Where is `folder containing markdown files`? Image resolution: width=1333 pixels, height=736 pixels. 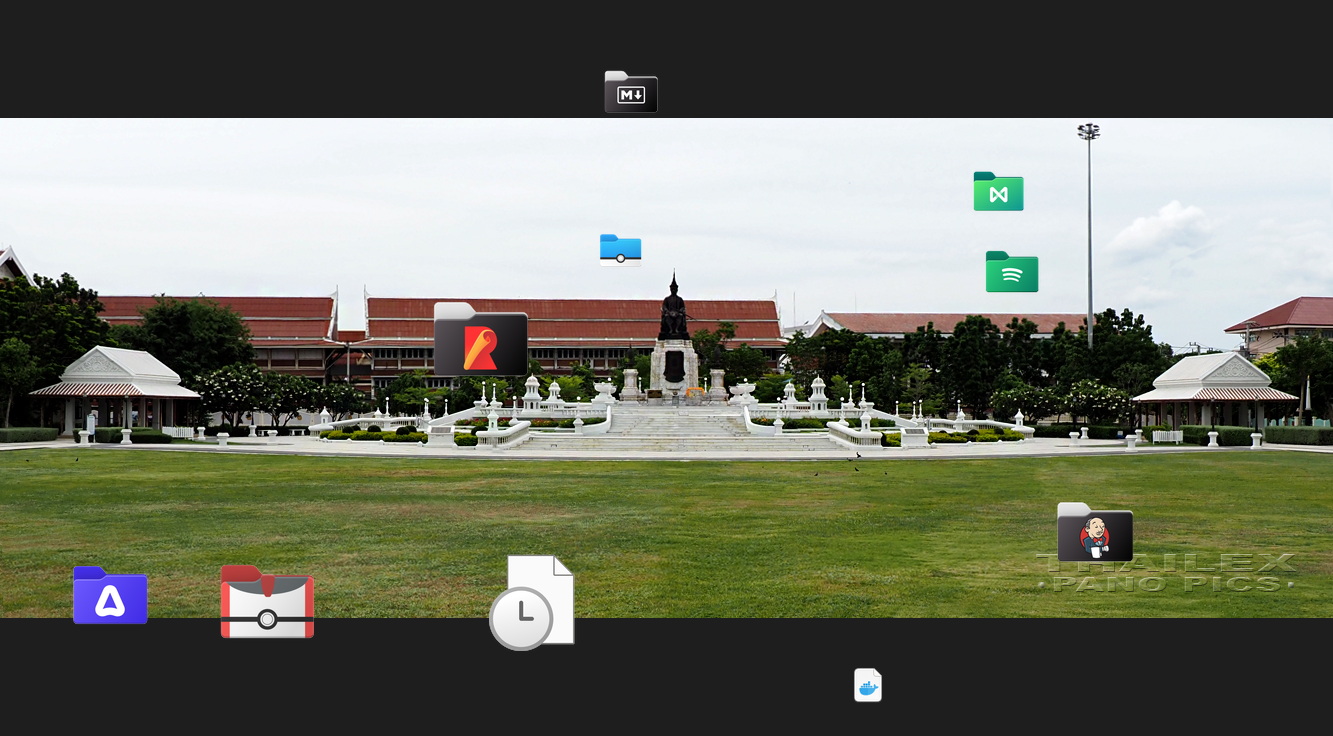
folder containing markdown files is located at coordinates (631, 93).